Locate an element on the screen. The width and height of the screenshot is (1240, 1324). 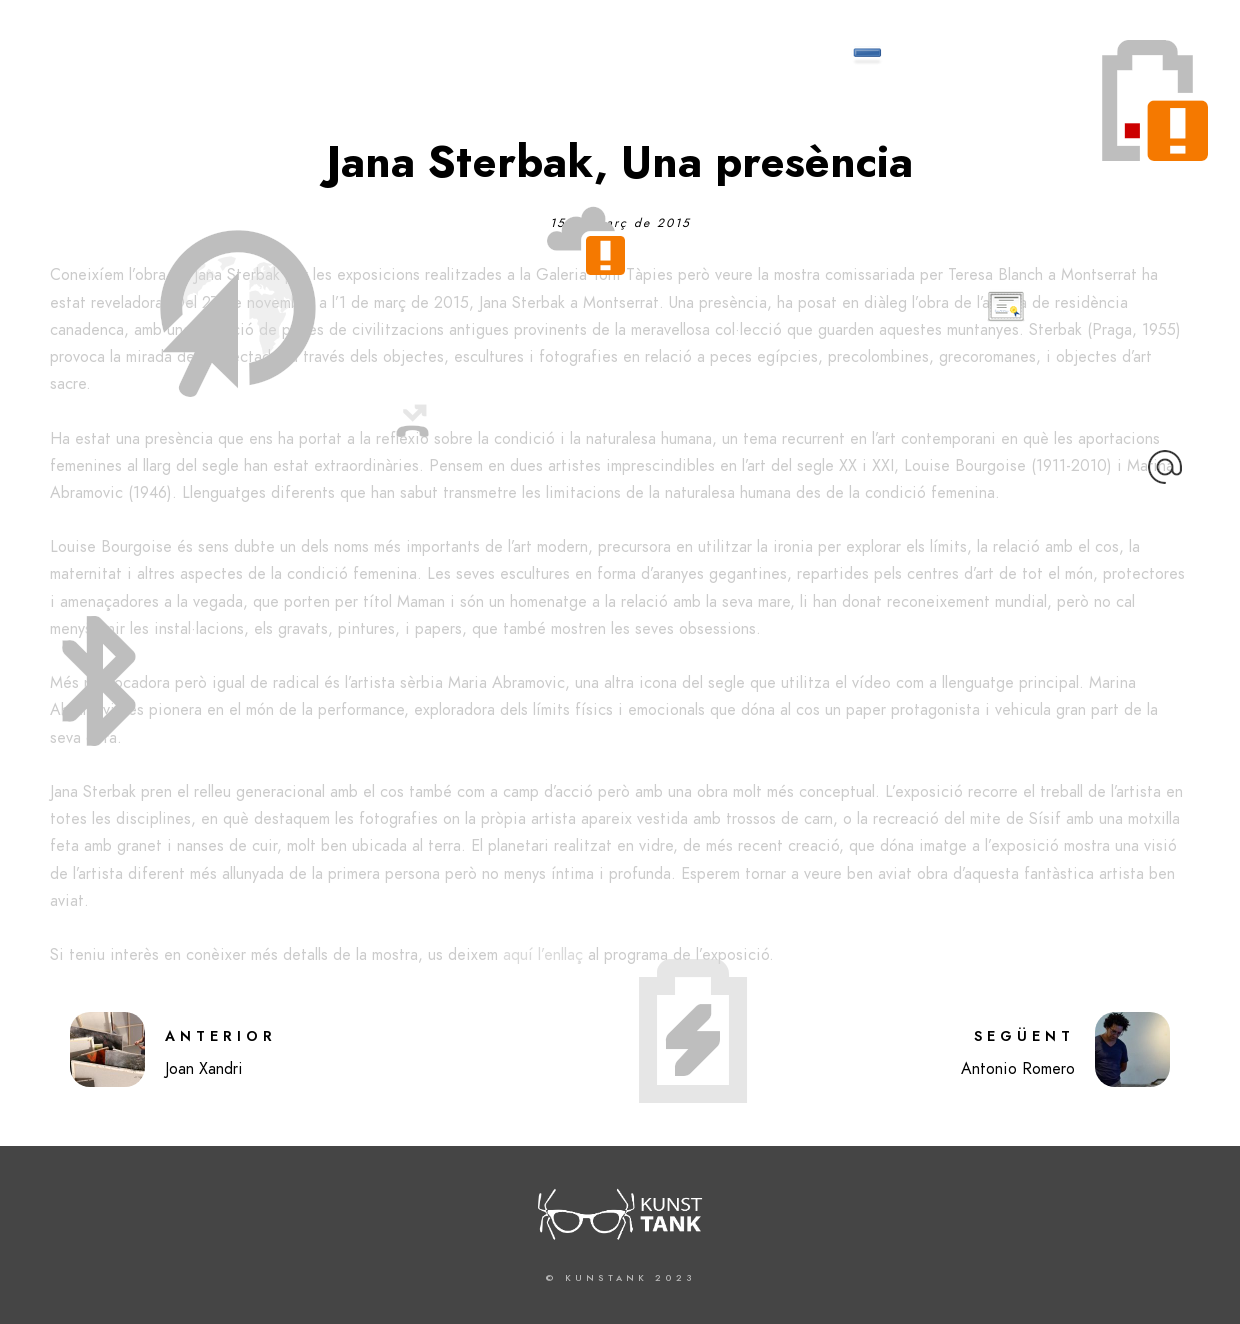
indicates a certificate or credential file is located at coordinates (1006, 307).